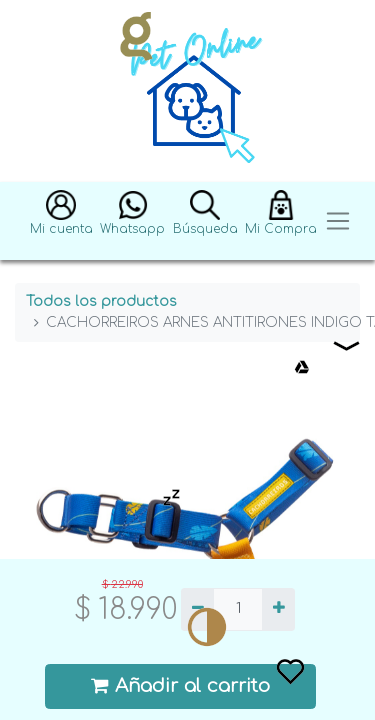 This screenshot has height=720, width=375. What do you see at coordinates (290, 671) in the screenshot?
I see `add to favorites` at bounding box center [290, 671].